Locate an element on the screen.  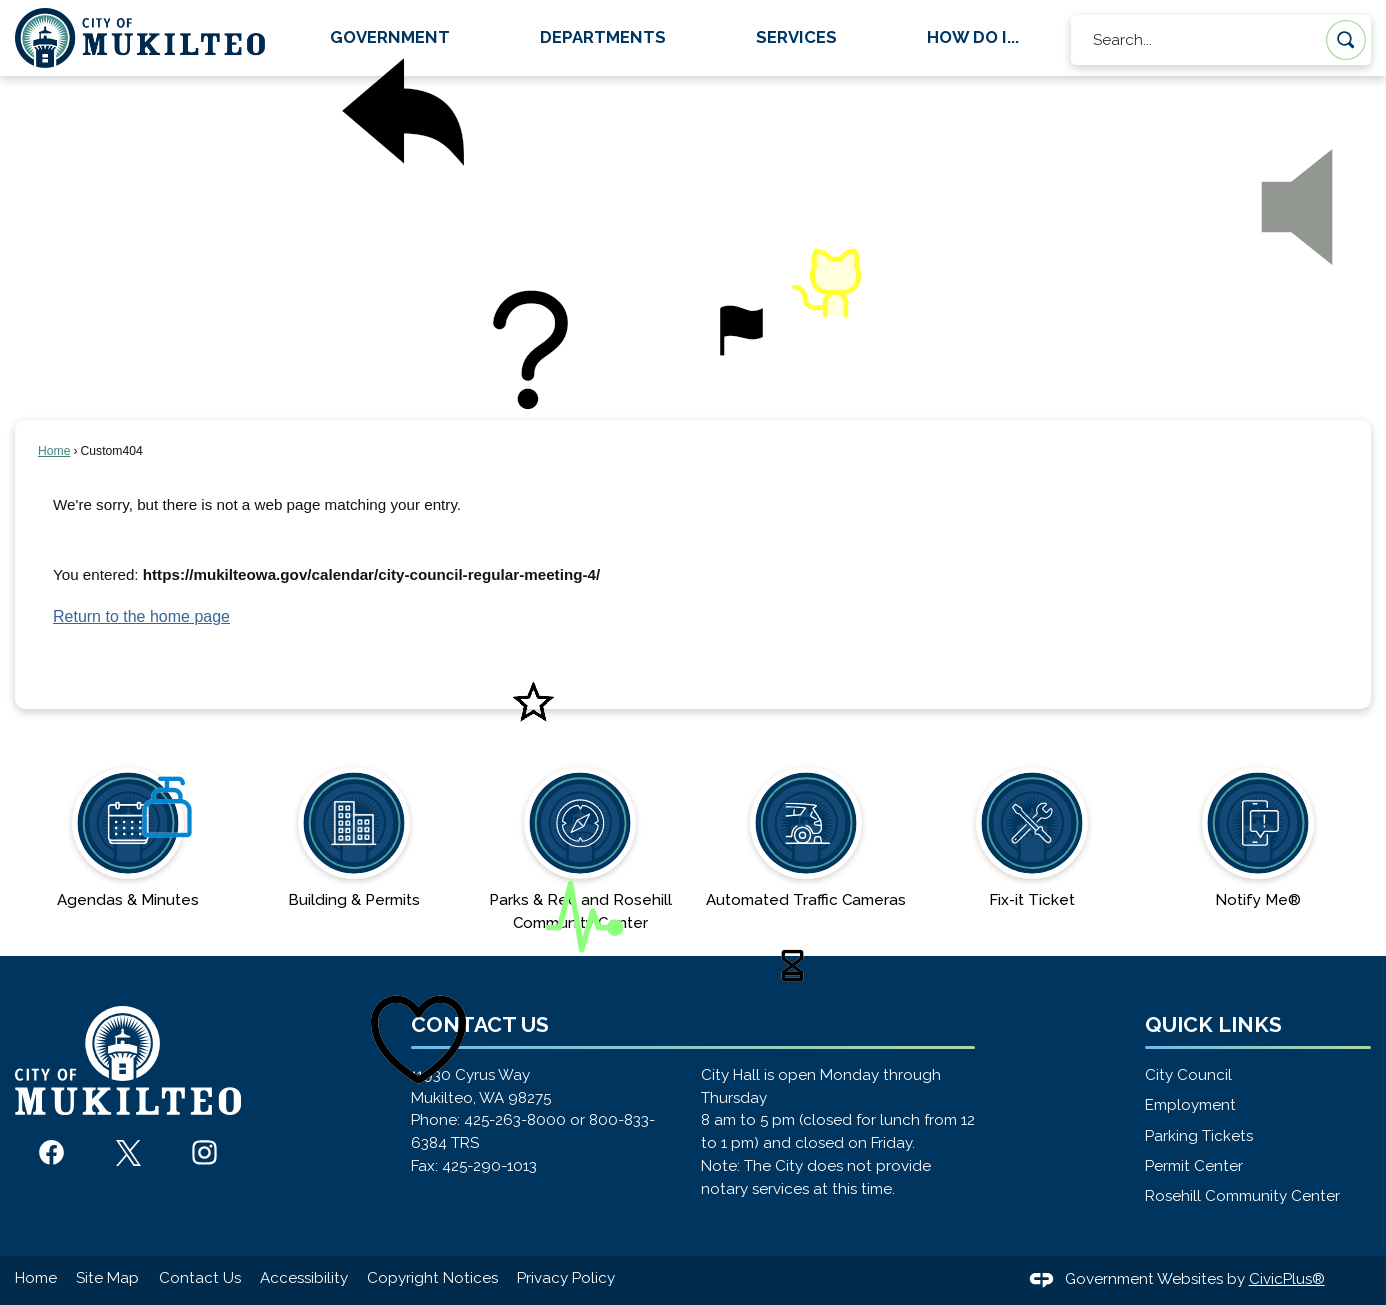
flag or mark an item for follow-up is located at coordinates (741, 330).